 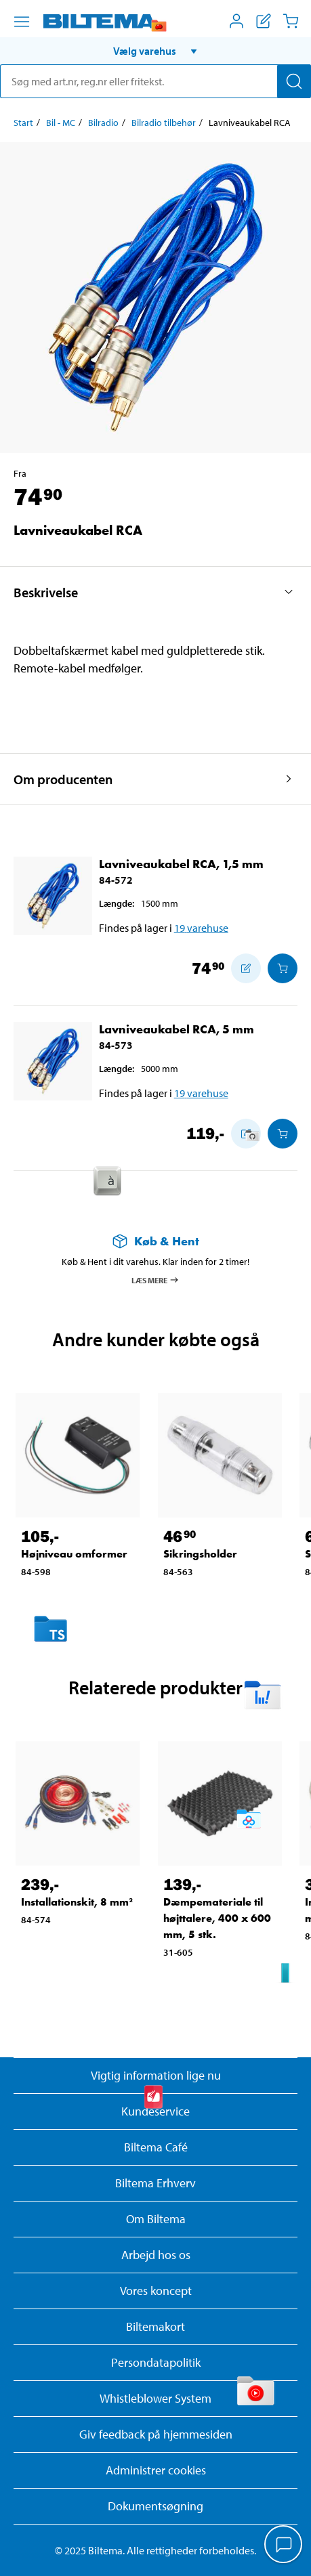 What do you see at coordinates (249, 1820) in the screenshot?
I see `open Baidu Netdisk cloud storage folder` at bounding box center [249, 1820].